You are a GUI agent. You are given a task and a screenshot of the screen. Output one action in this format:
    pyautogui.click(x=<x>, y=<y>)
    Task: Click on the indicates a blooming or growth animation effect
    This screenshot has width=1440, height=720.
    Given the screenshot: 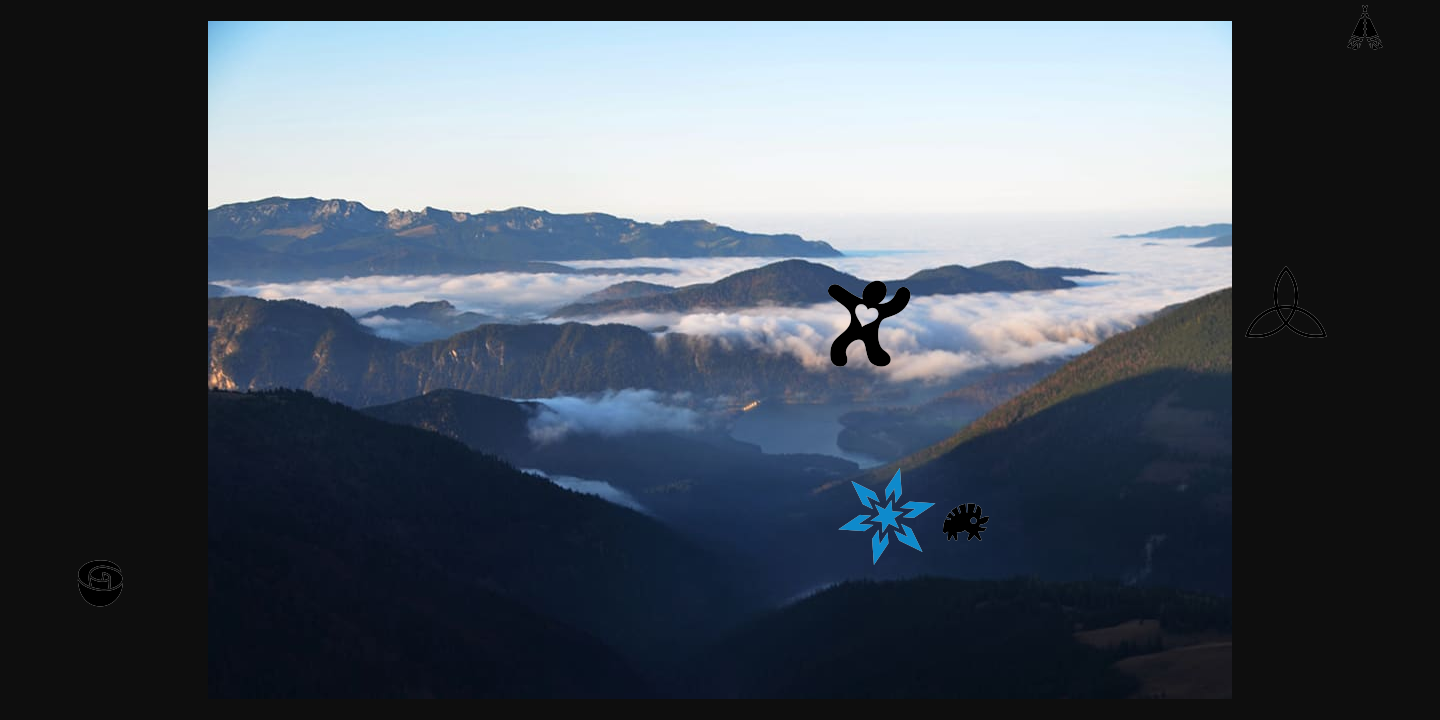 What is the action you would take?
    pyautogui.click(x=100, y=583)
    